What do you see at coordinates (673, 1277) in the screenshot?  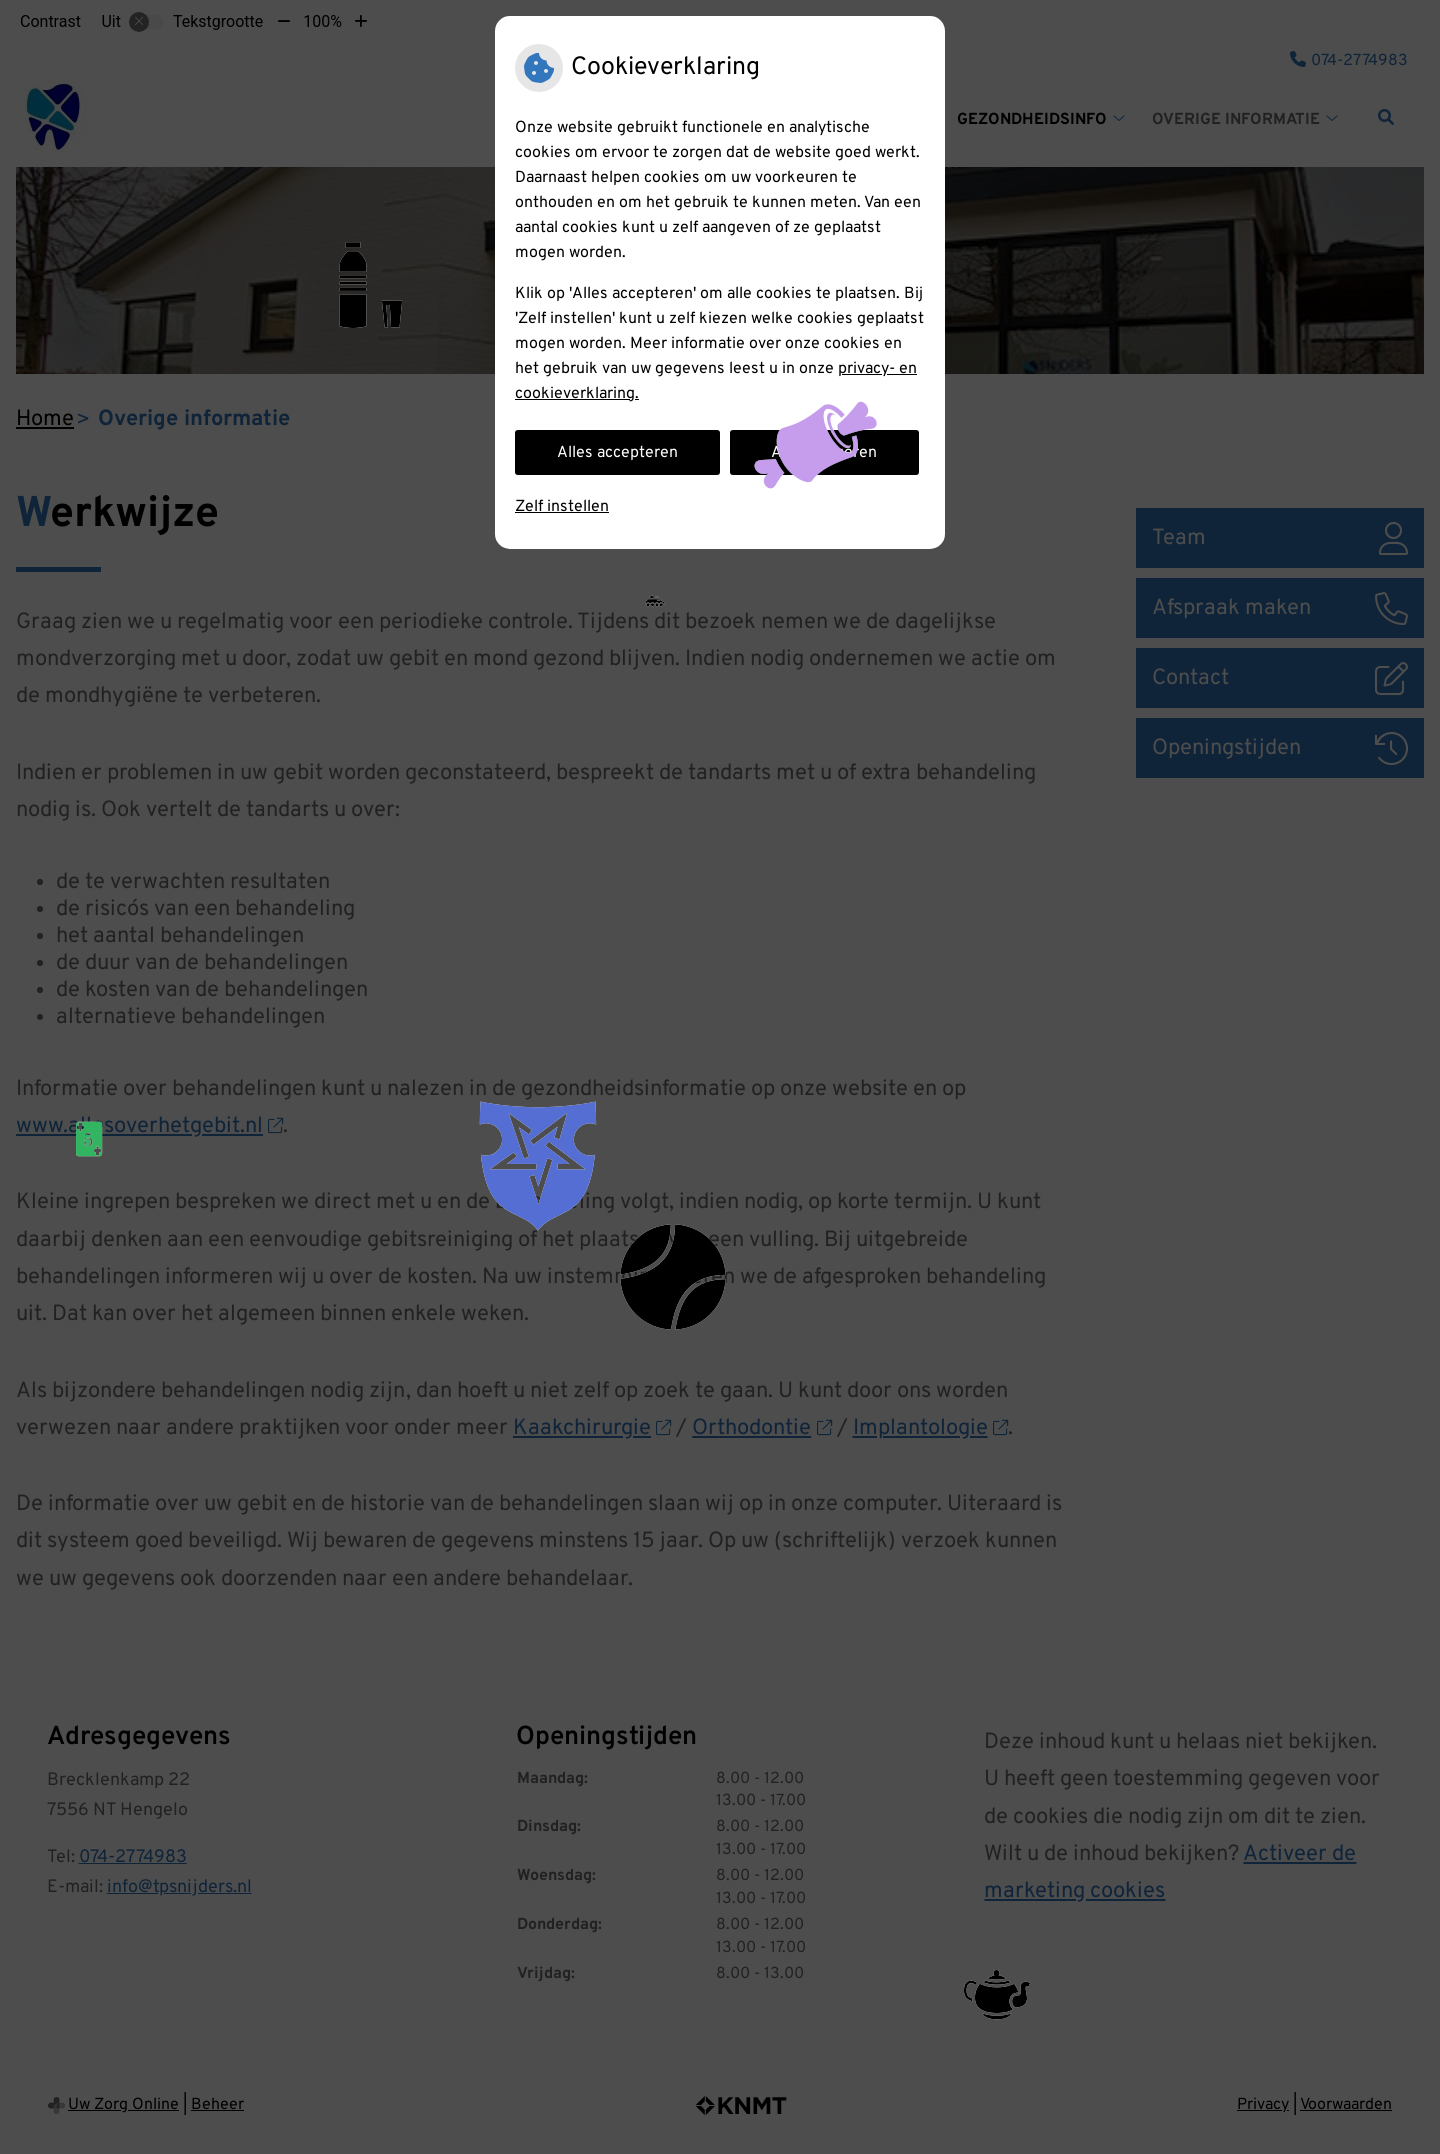 I see `access tennis or sports-related features` at bounding box center [673, 1277].